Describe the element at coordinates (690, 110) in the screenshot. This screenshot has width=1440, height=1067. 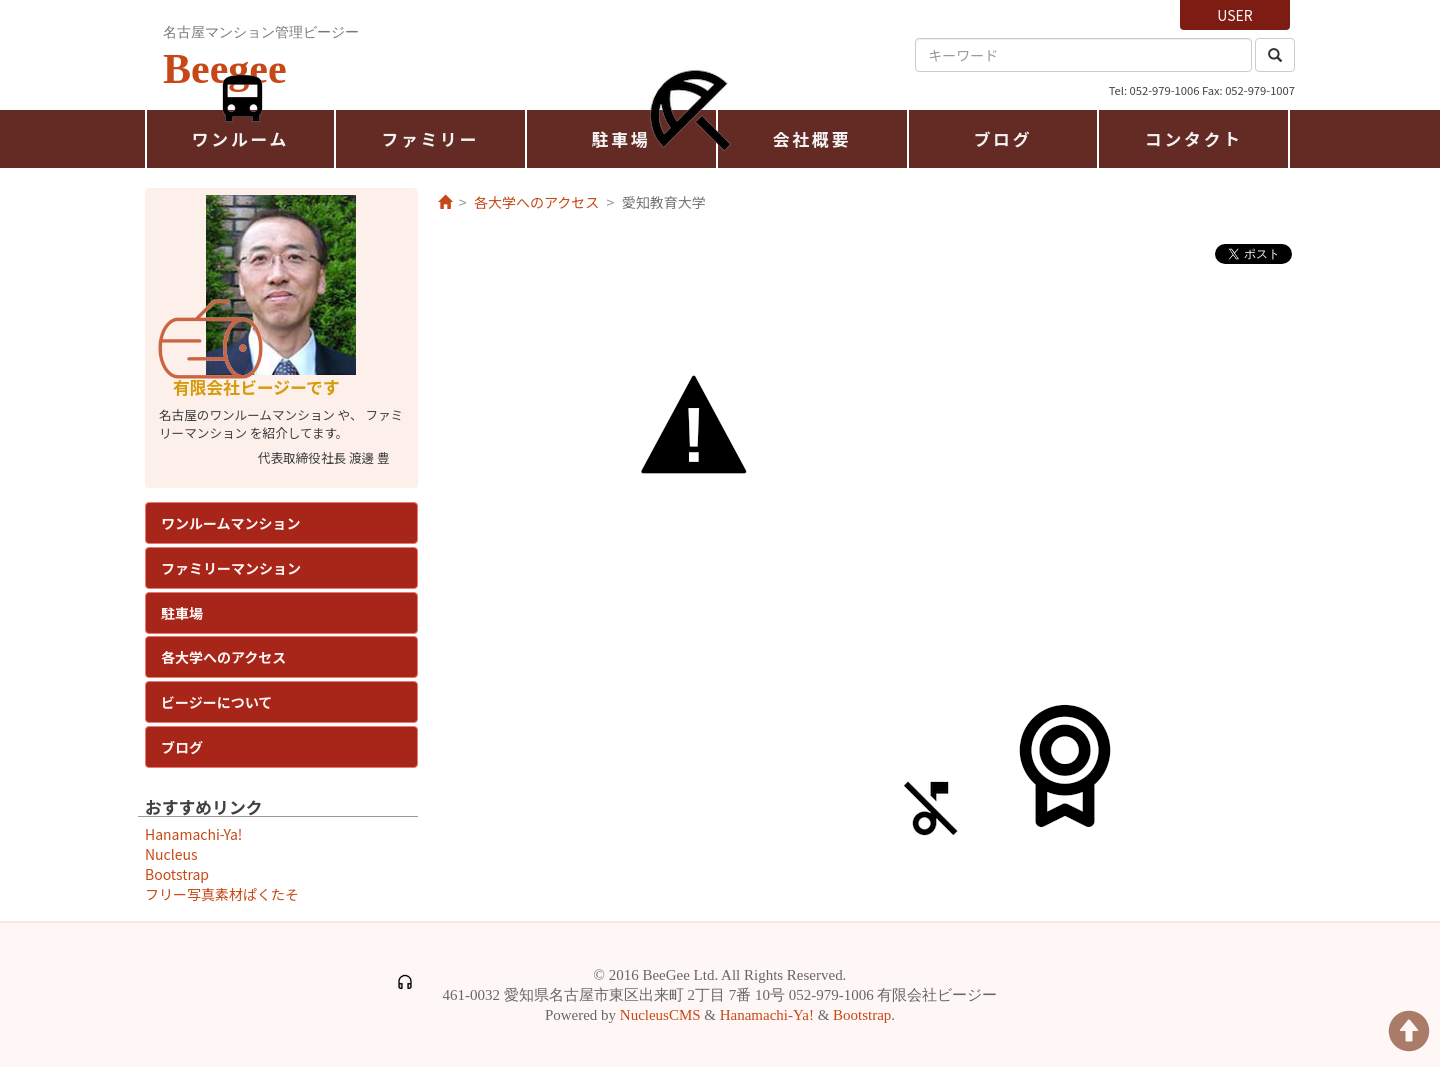
I see `access beach or resort amenities` at that location.